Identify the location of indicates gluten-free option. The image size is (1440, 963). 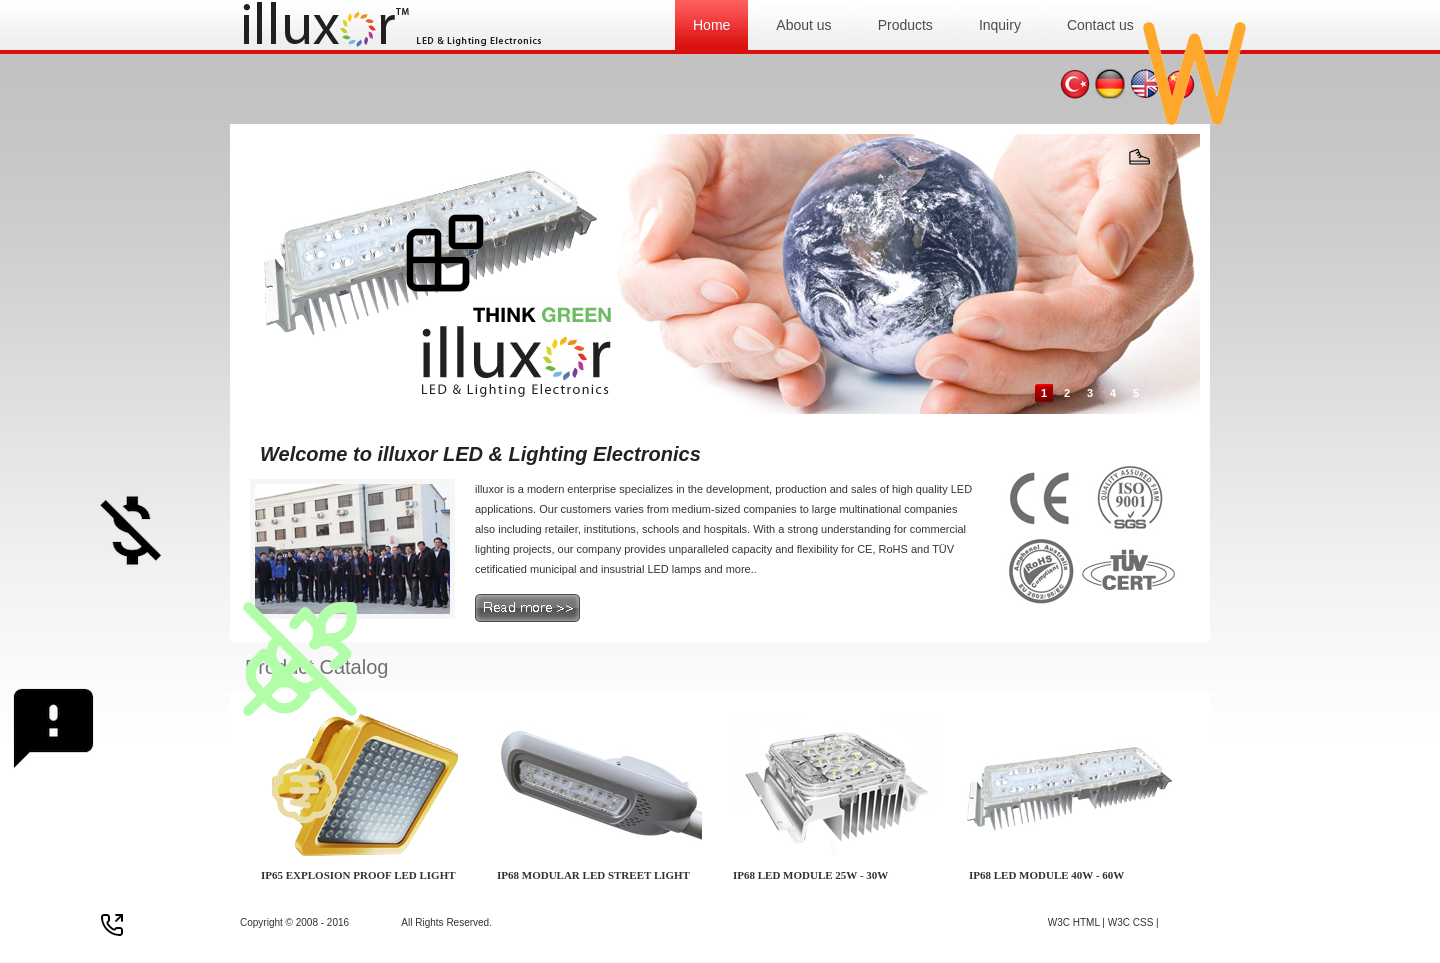
(300, 659).